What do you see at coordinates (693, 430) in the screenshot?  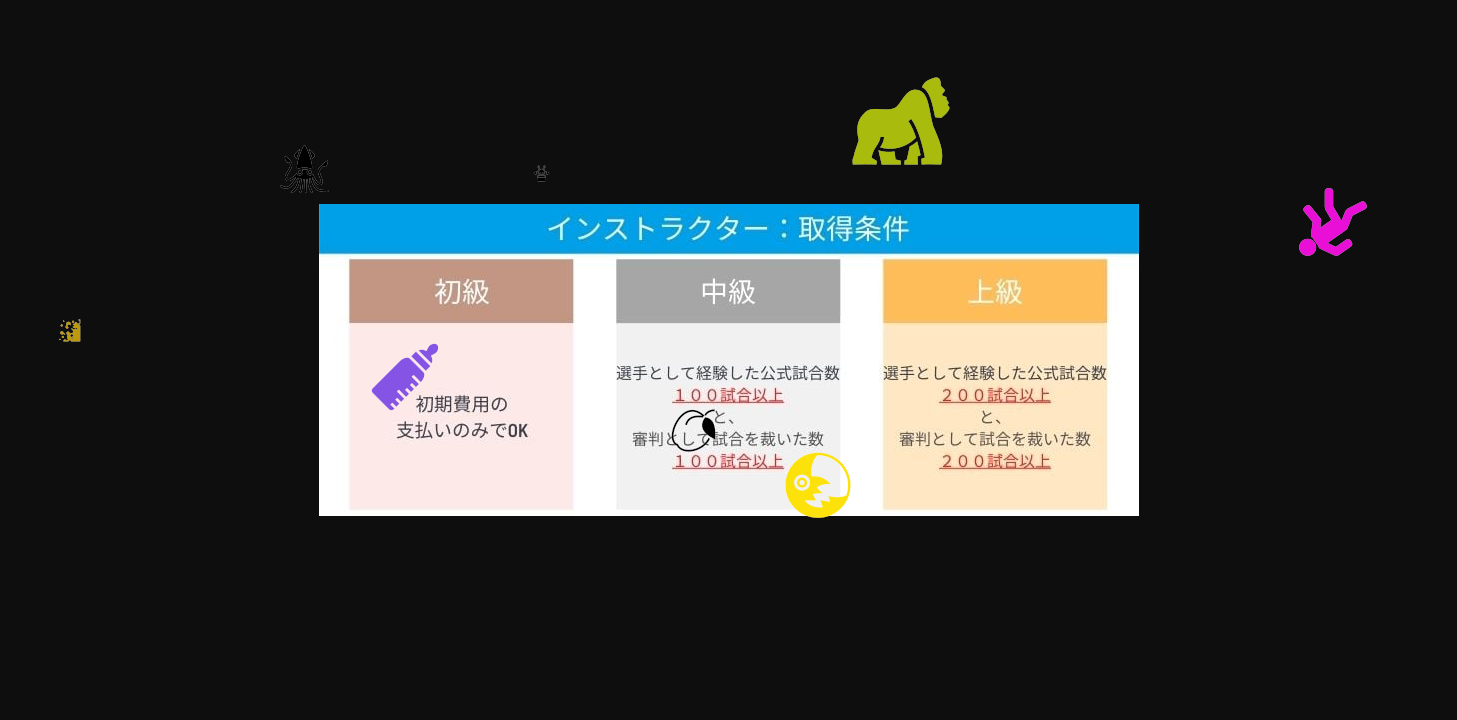 I see `represents a fruit or produce category` at bounding box center [693, 430].